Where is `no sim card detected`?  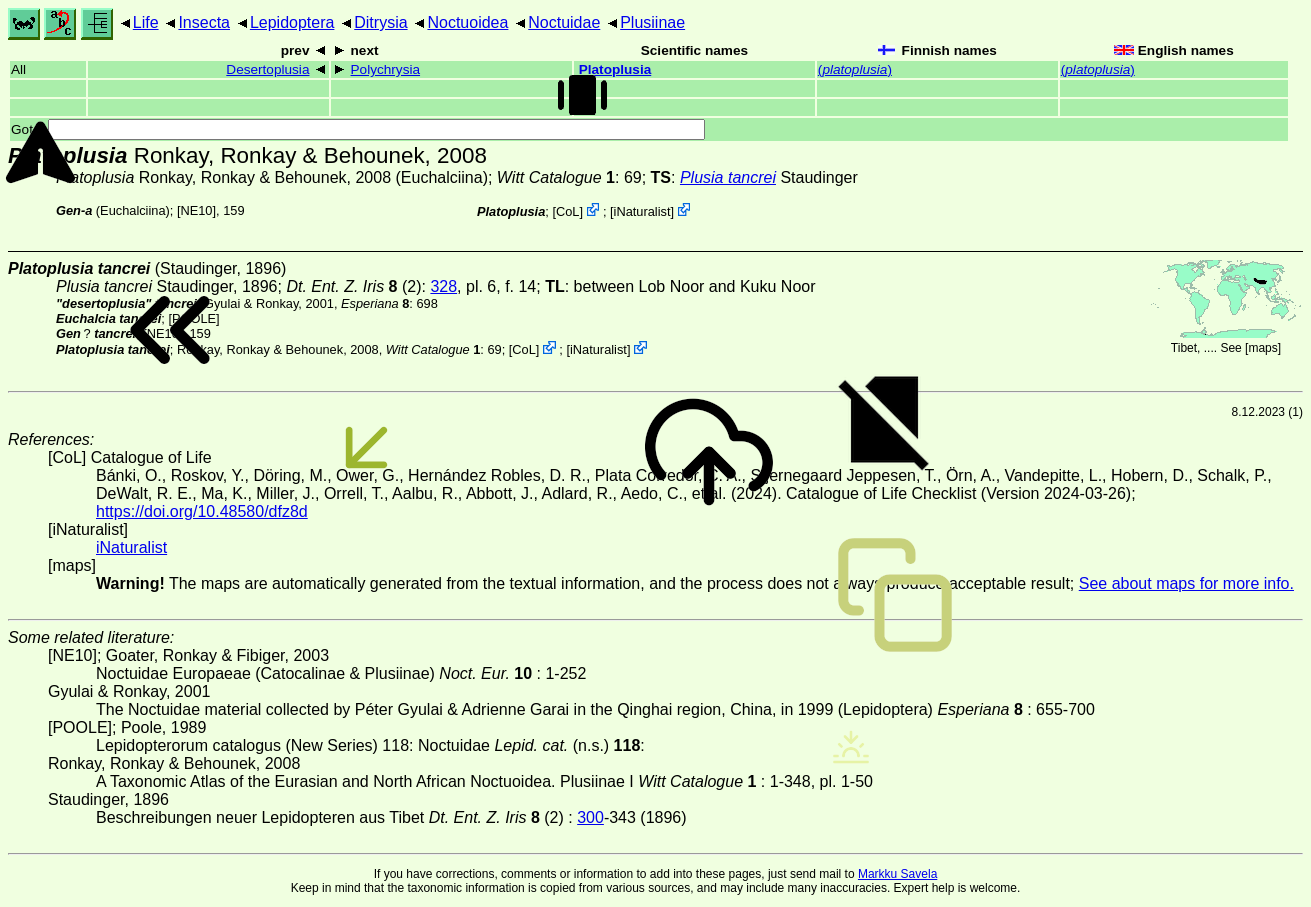 no sim card detected is located at coordinates (884, 419).